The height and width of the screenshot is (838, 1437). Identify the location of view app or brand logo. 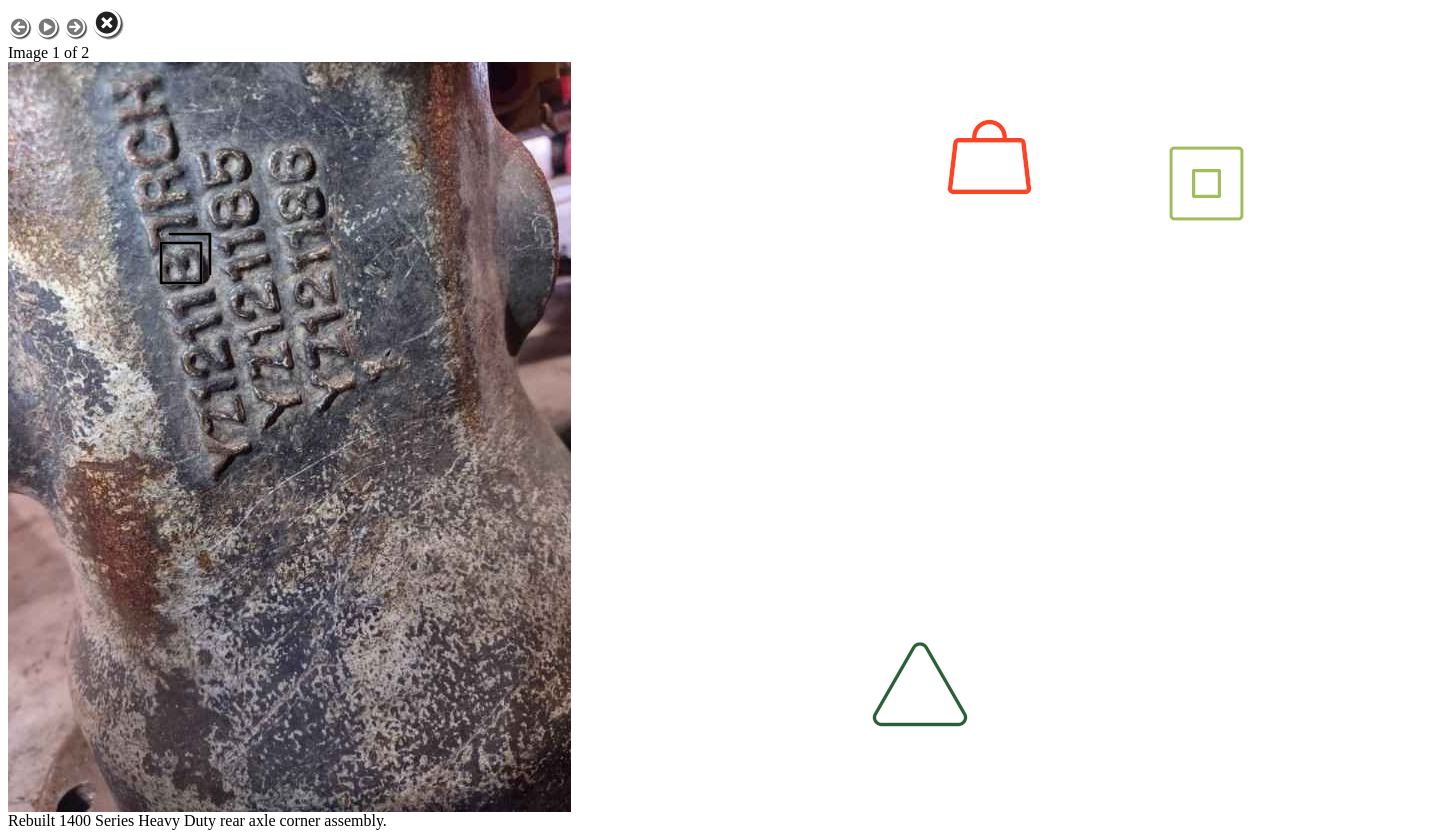
(1206, 183).